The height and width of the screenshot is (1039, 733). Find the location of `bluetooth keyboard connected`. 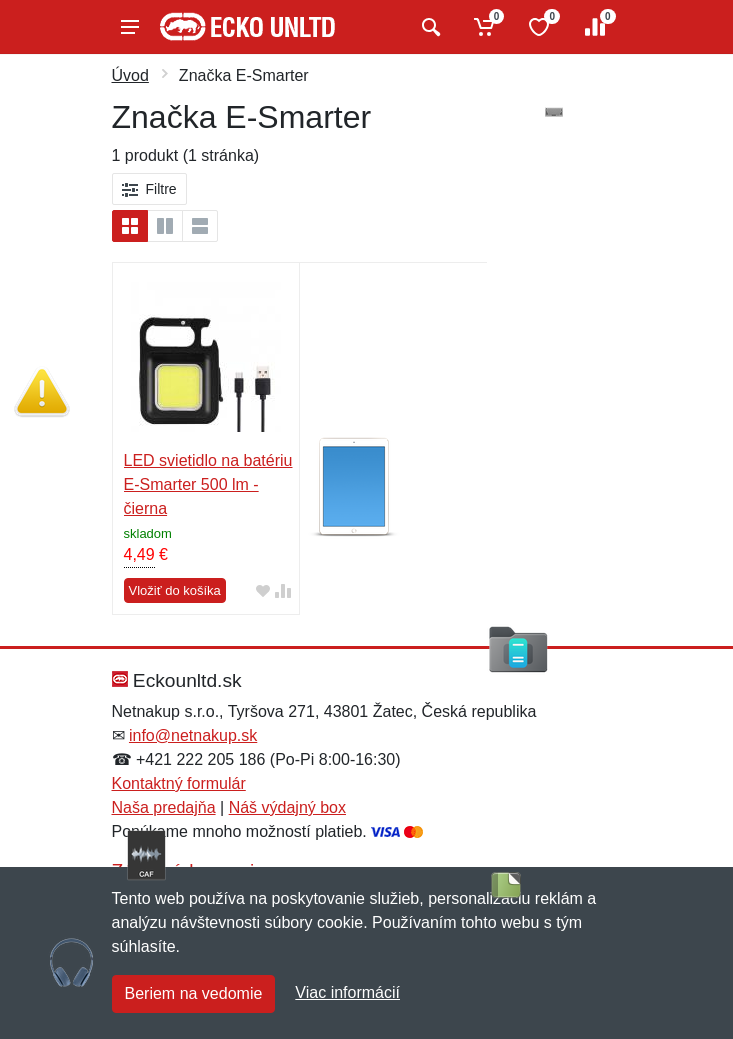

bluetooth keyboard connected is located at coordinates (554, 112).